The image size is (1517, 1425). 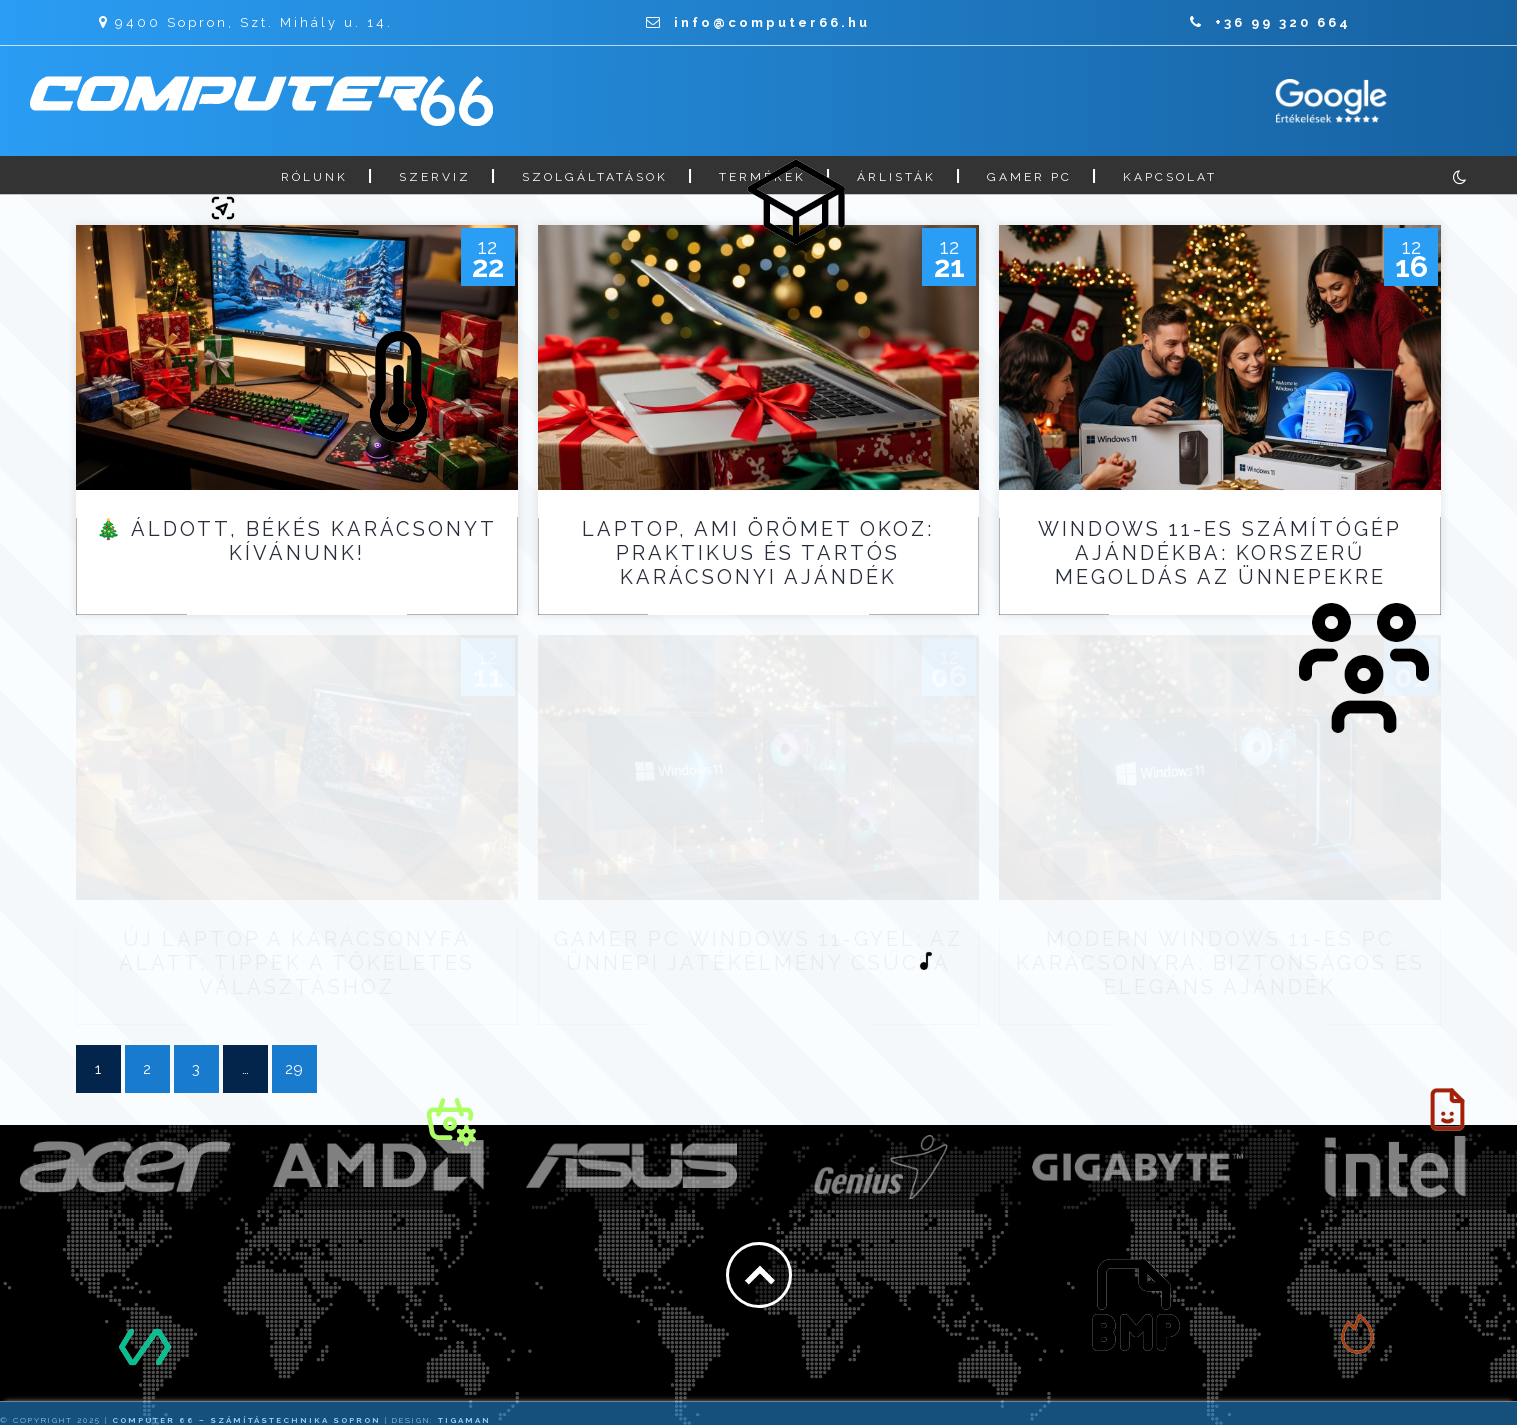 What do you see at coordinates (796, 202) in the screenshot?
I see `access education or learning content` at bounding box center [796, 202].